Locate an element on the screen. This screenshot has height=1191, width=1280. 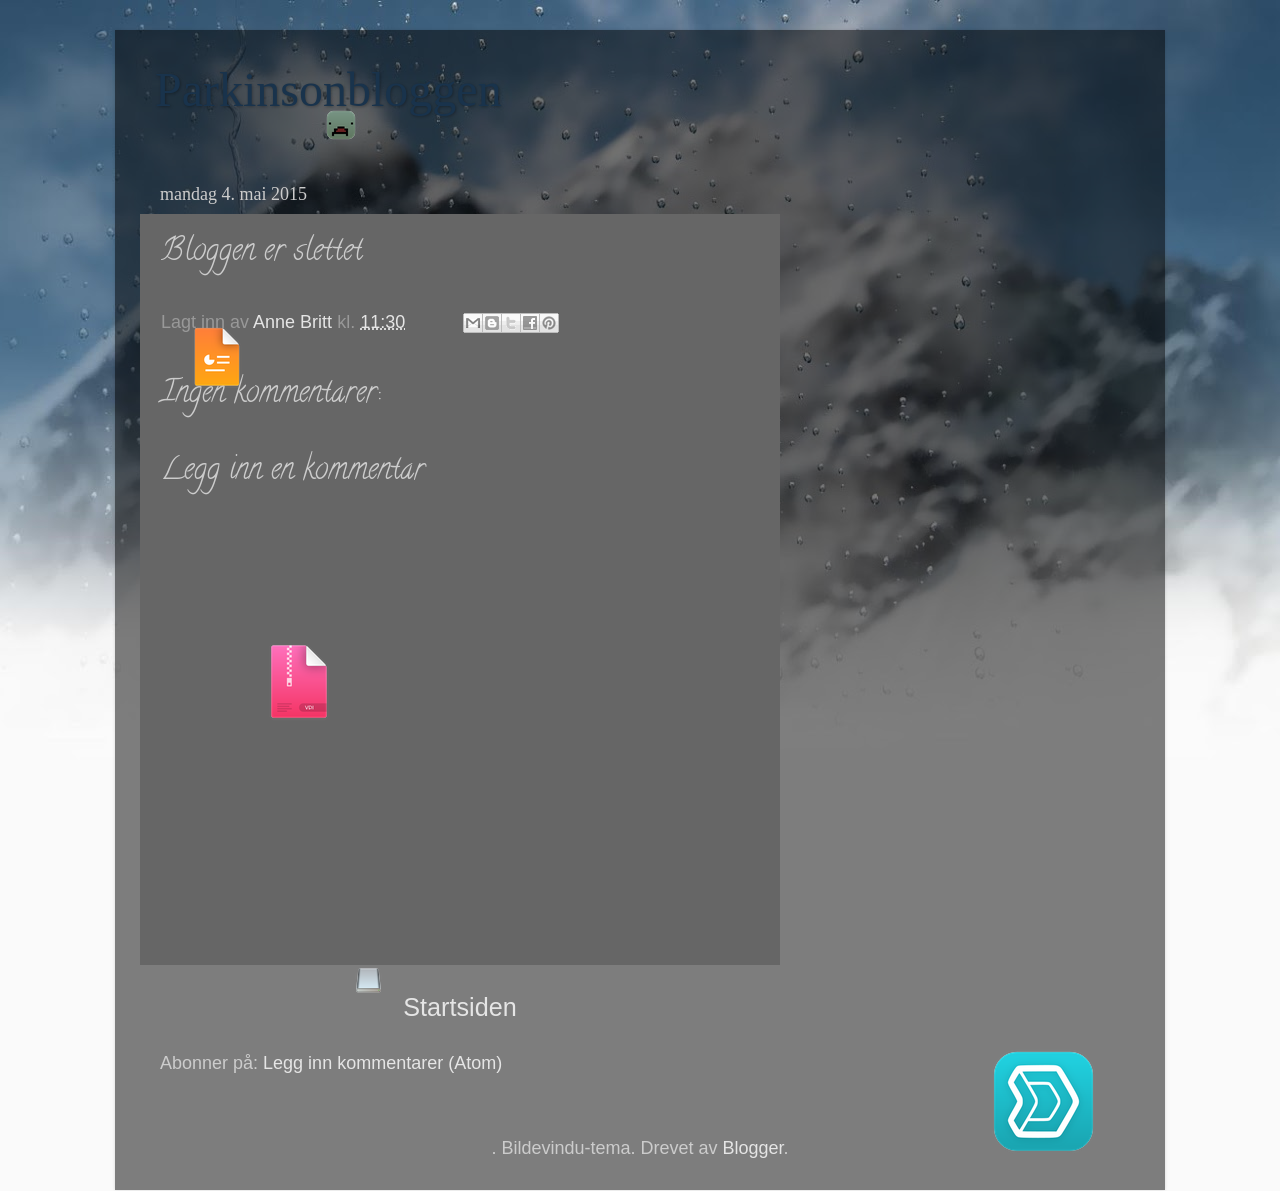
a virtualbox virtual disk image file is located at coordinates (299, 683).